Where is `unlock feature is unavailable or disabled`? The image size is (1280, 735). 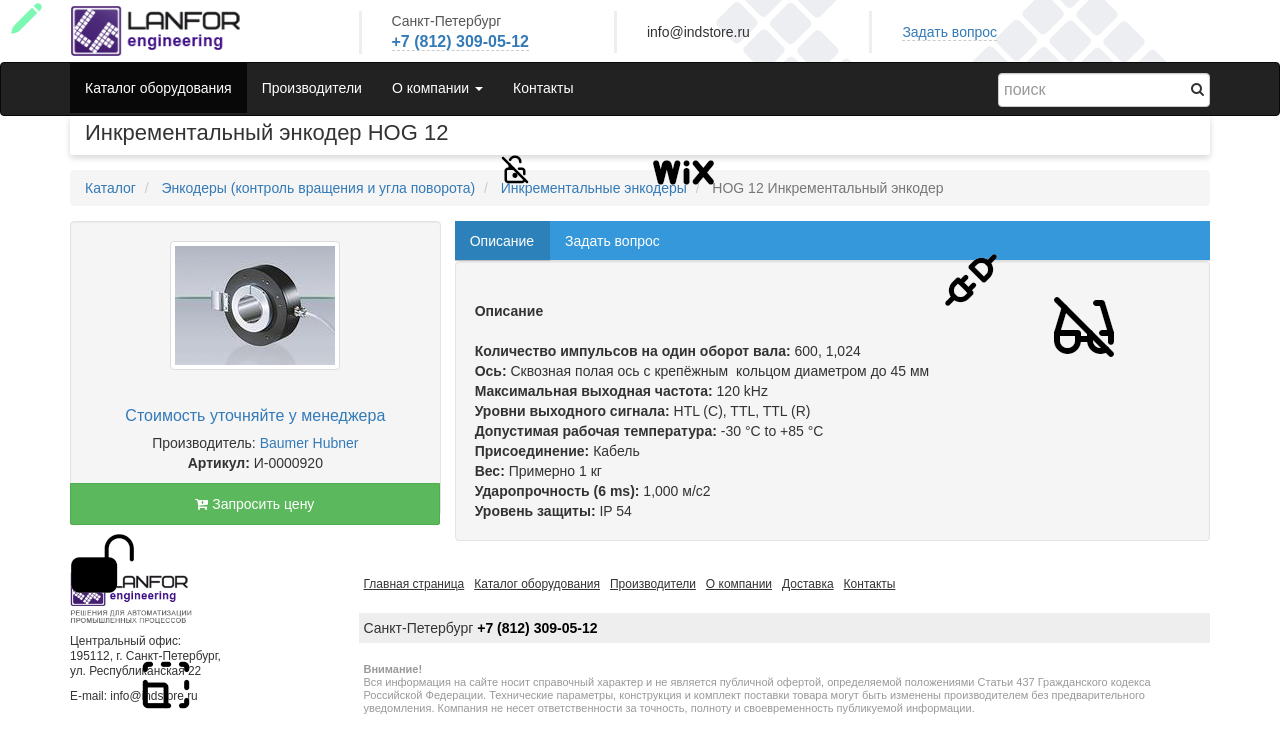
unlock feature is unavailable or disabled is located at coordinates (515, 170).